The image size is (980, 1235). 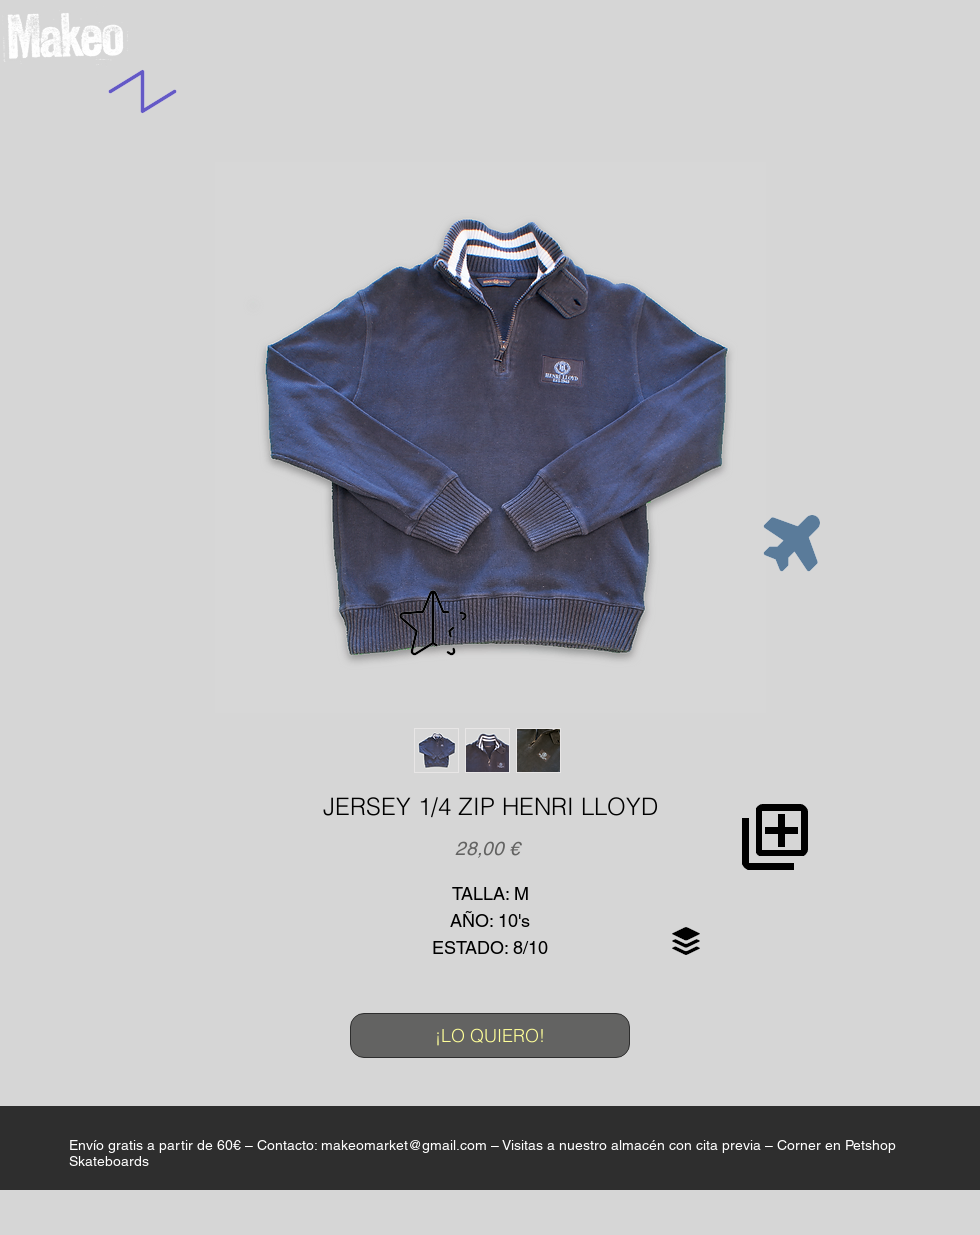 I want to click on indicates a partial or half-star rating, so click(x=433, y=624).